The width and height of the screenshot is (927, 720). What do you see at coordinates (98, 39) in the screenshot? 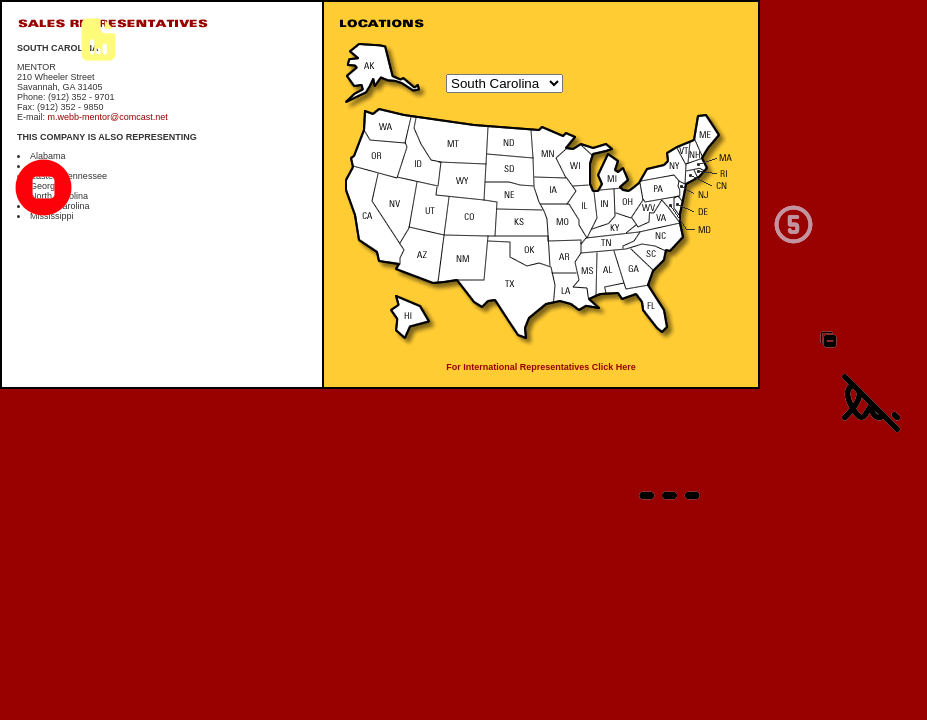
I see `view file analytics or statistics` at bounding box center [98, 39].